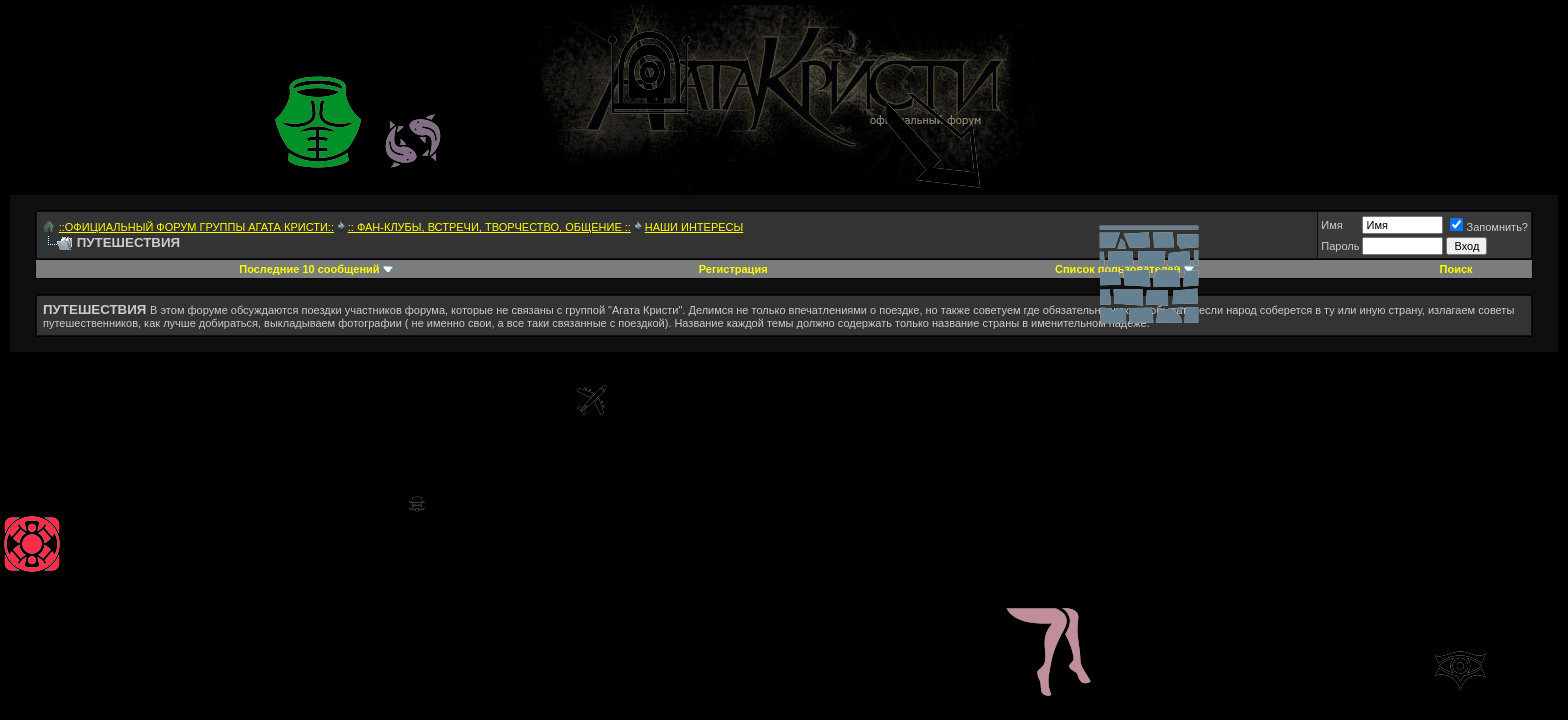  I want to click on sheikah tribe symbol from the legend of zelda series, so click(1460, 668).